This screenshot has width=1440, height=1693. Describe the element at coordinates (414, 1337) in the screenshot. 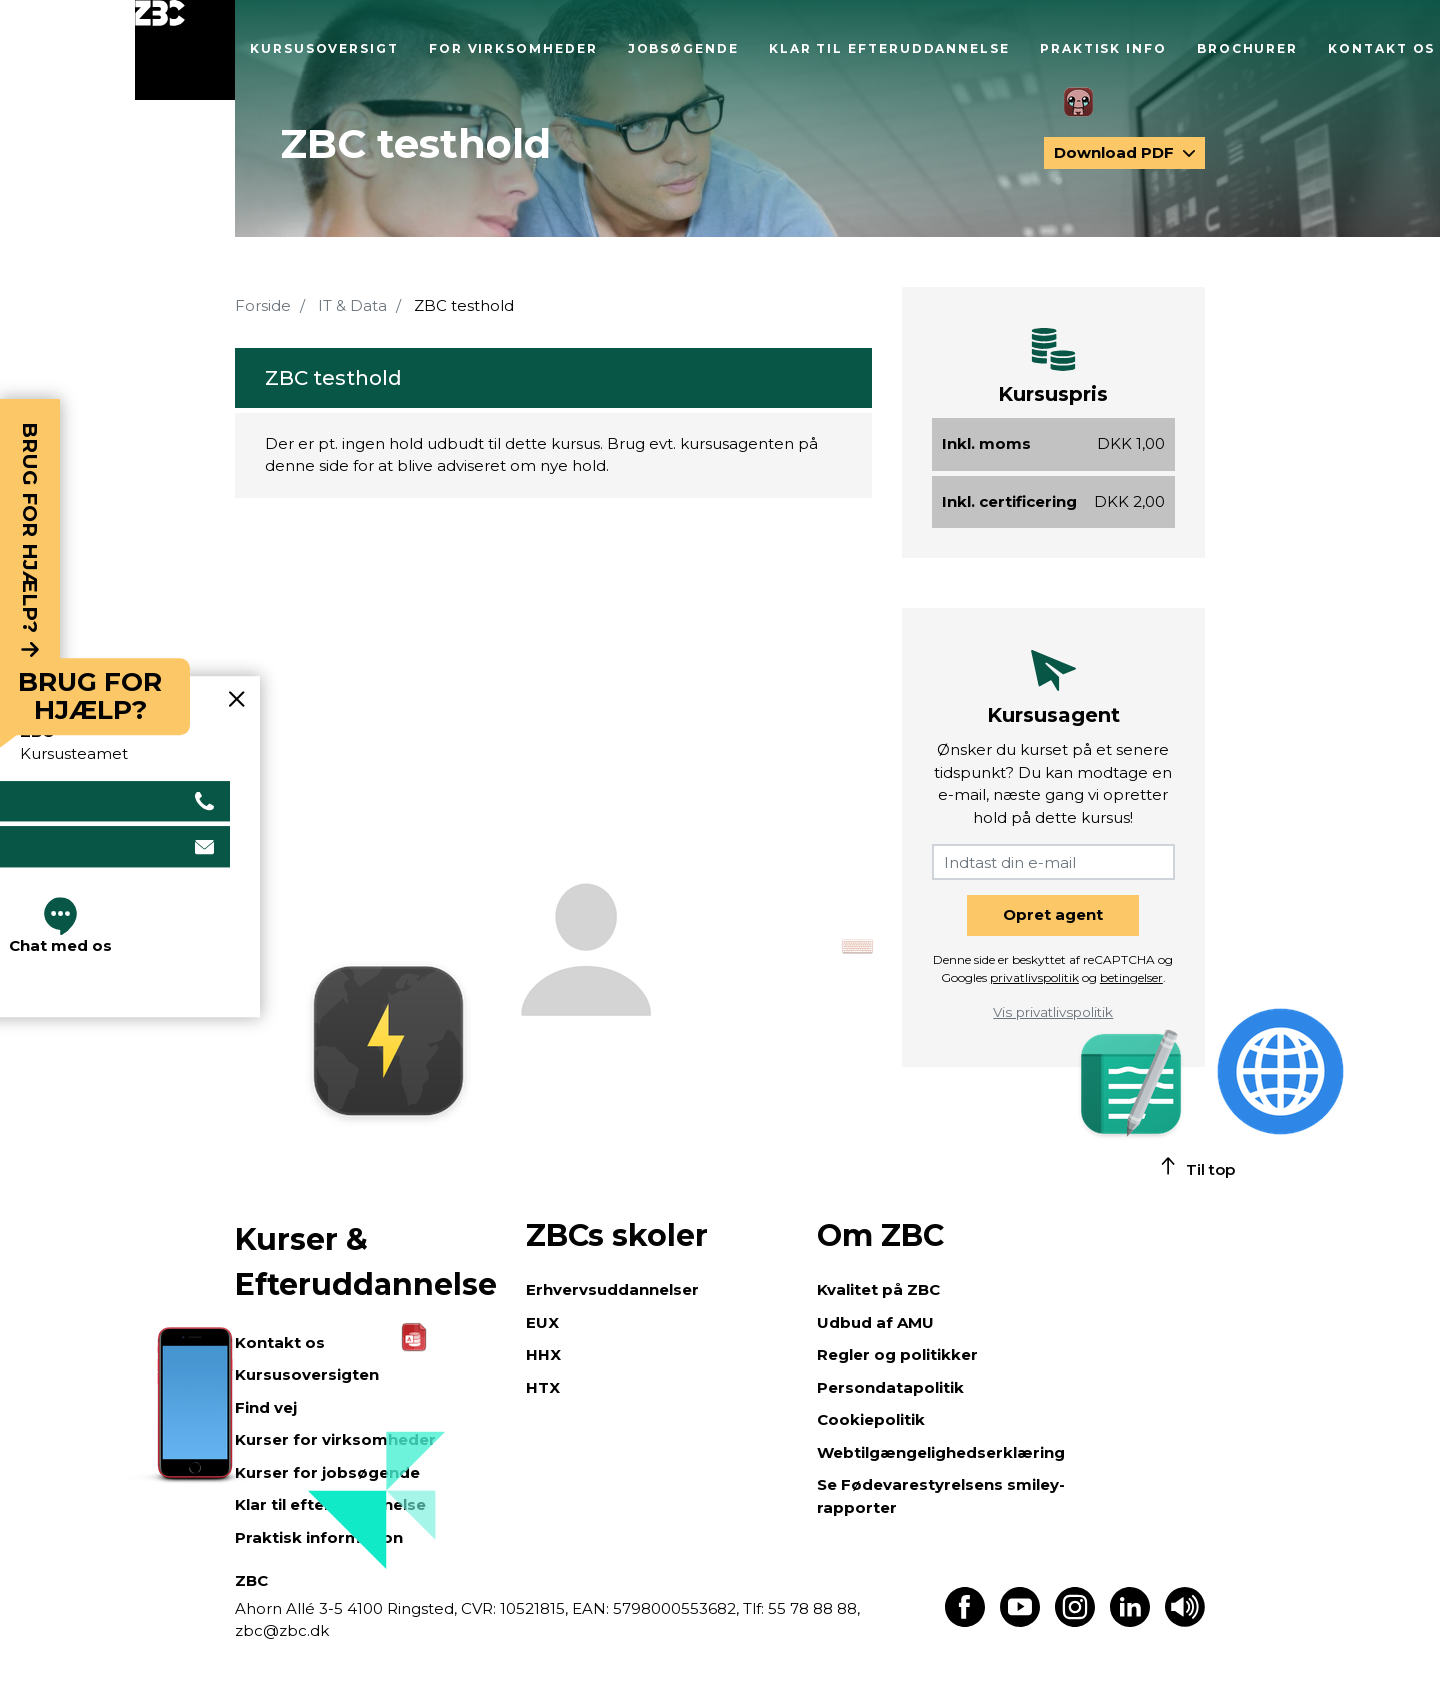

I see `microsoft access database file` at that location.